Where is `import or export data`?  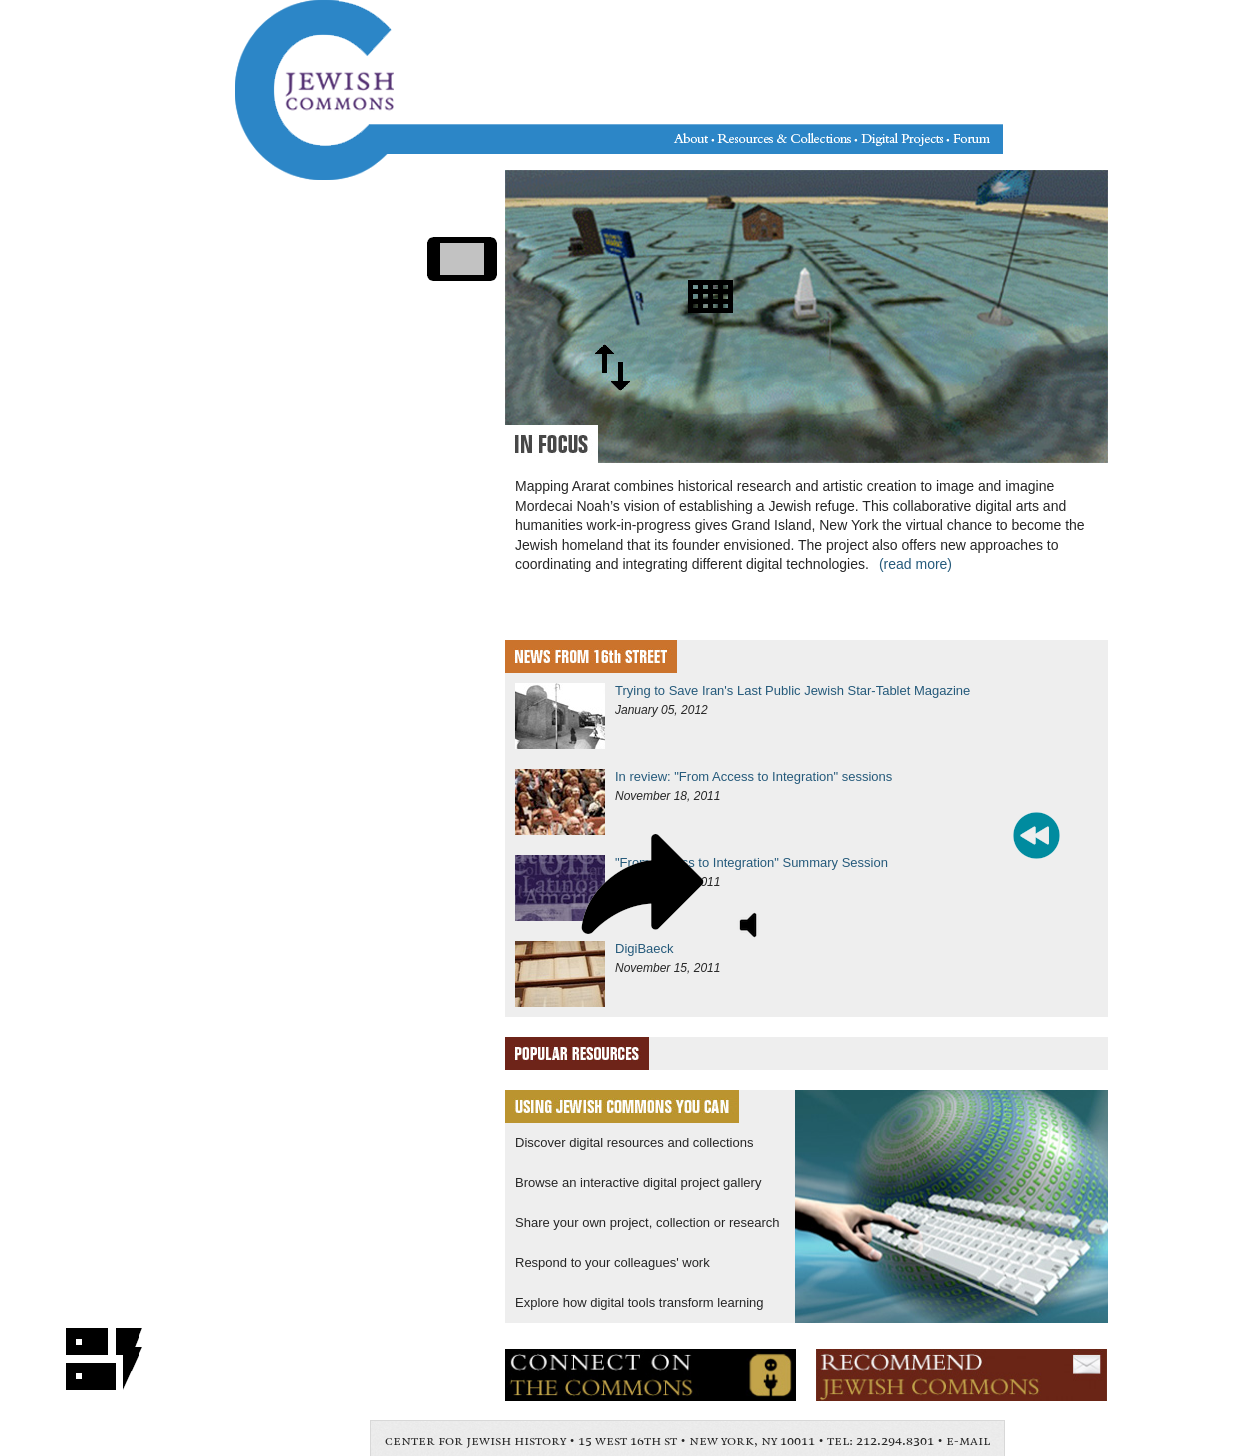
import or export data is located at coordinates (612, 367).